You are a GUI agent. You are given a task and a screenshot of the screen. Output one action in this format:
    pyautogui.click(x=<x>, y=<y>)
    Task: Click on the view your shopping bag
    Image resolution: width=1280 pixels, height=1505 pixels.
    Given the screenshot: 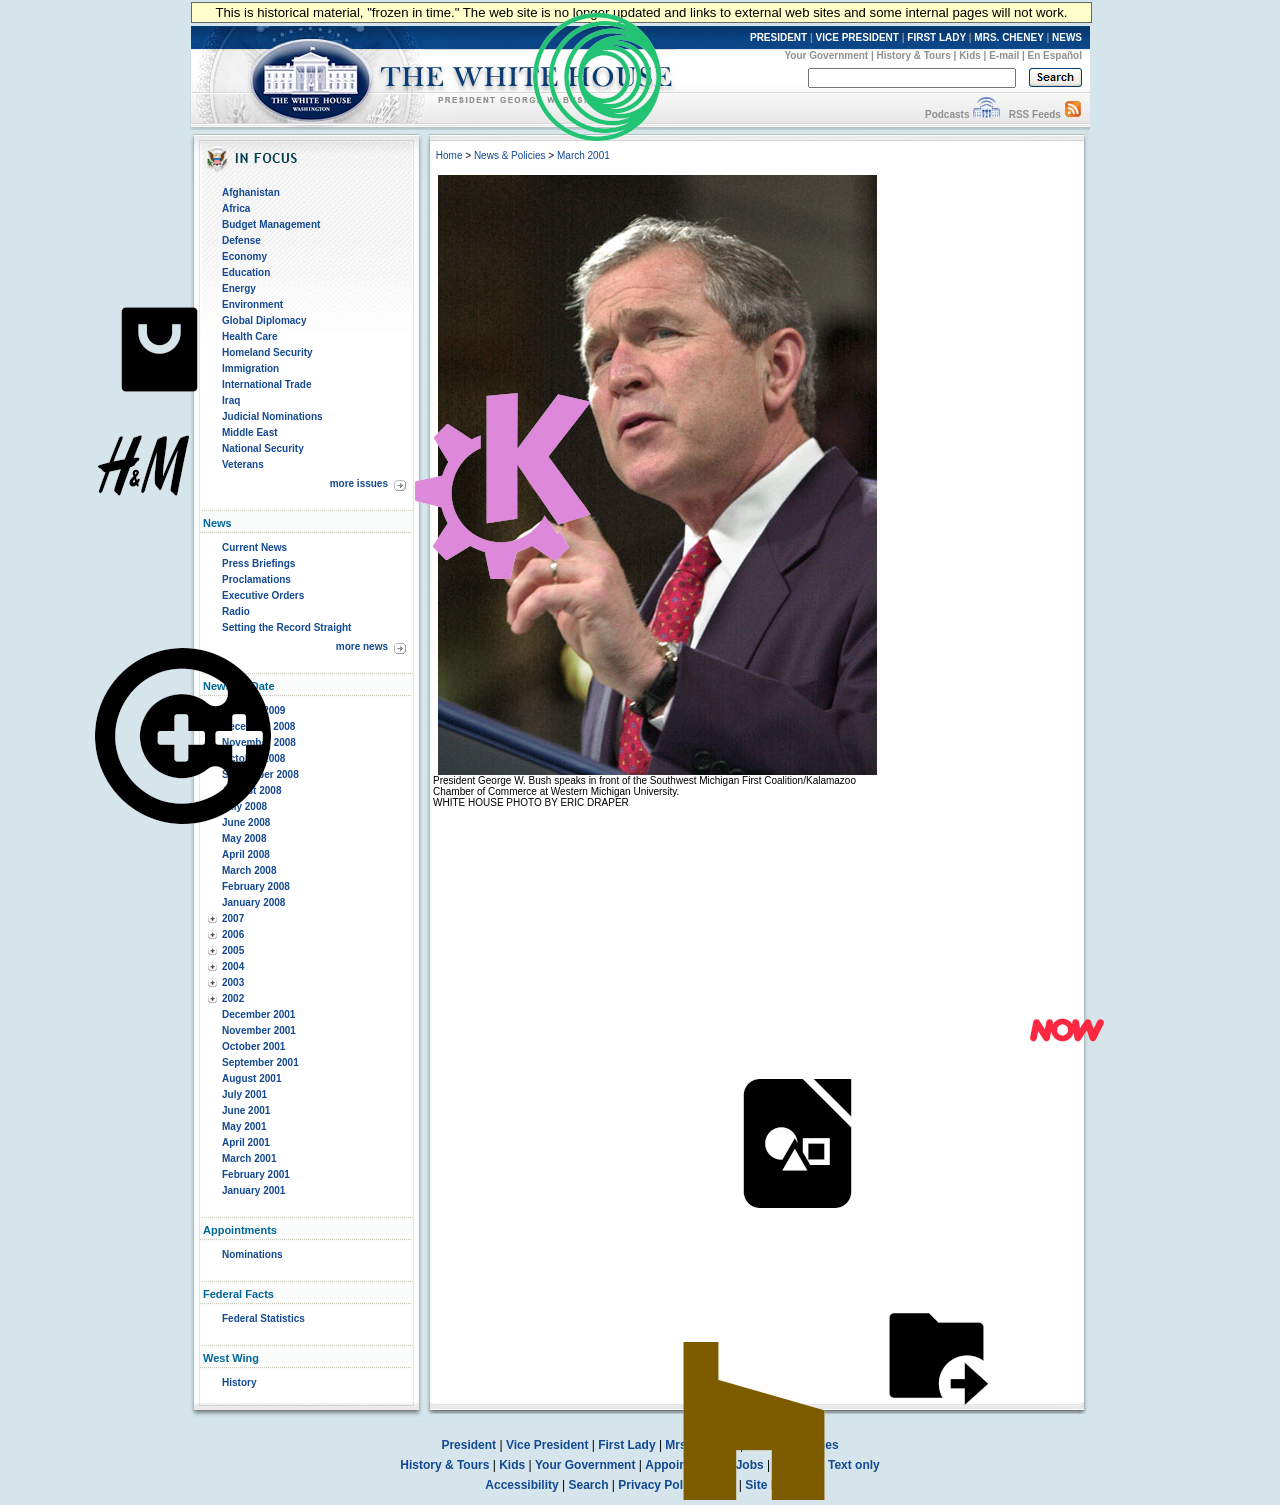 What is the action you would take?
    pyautogui.click(x=159, y=349)
    